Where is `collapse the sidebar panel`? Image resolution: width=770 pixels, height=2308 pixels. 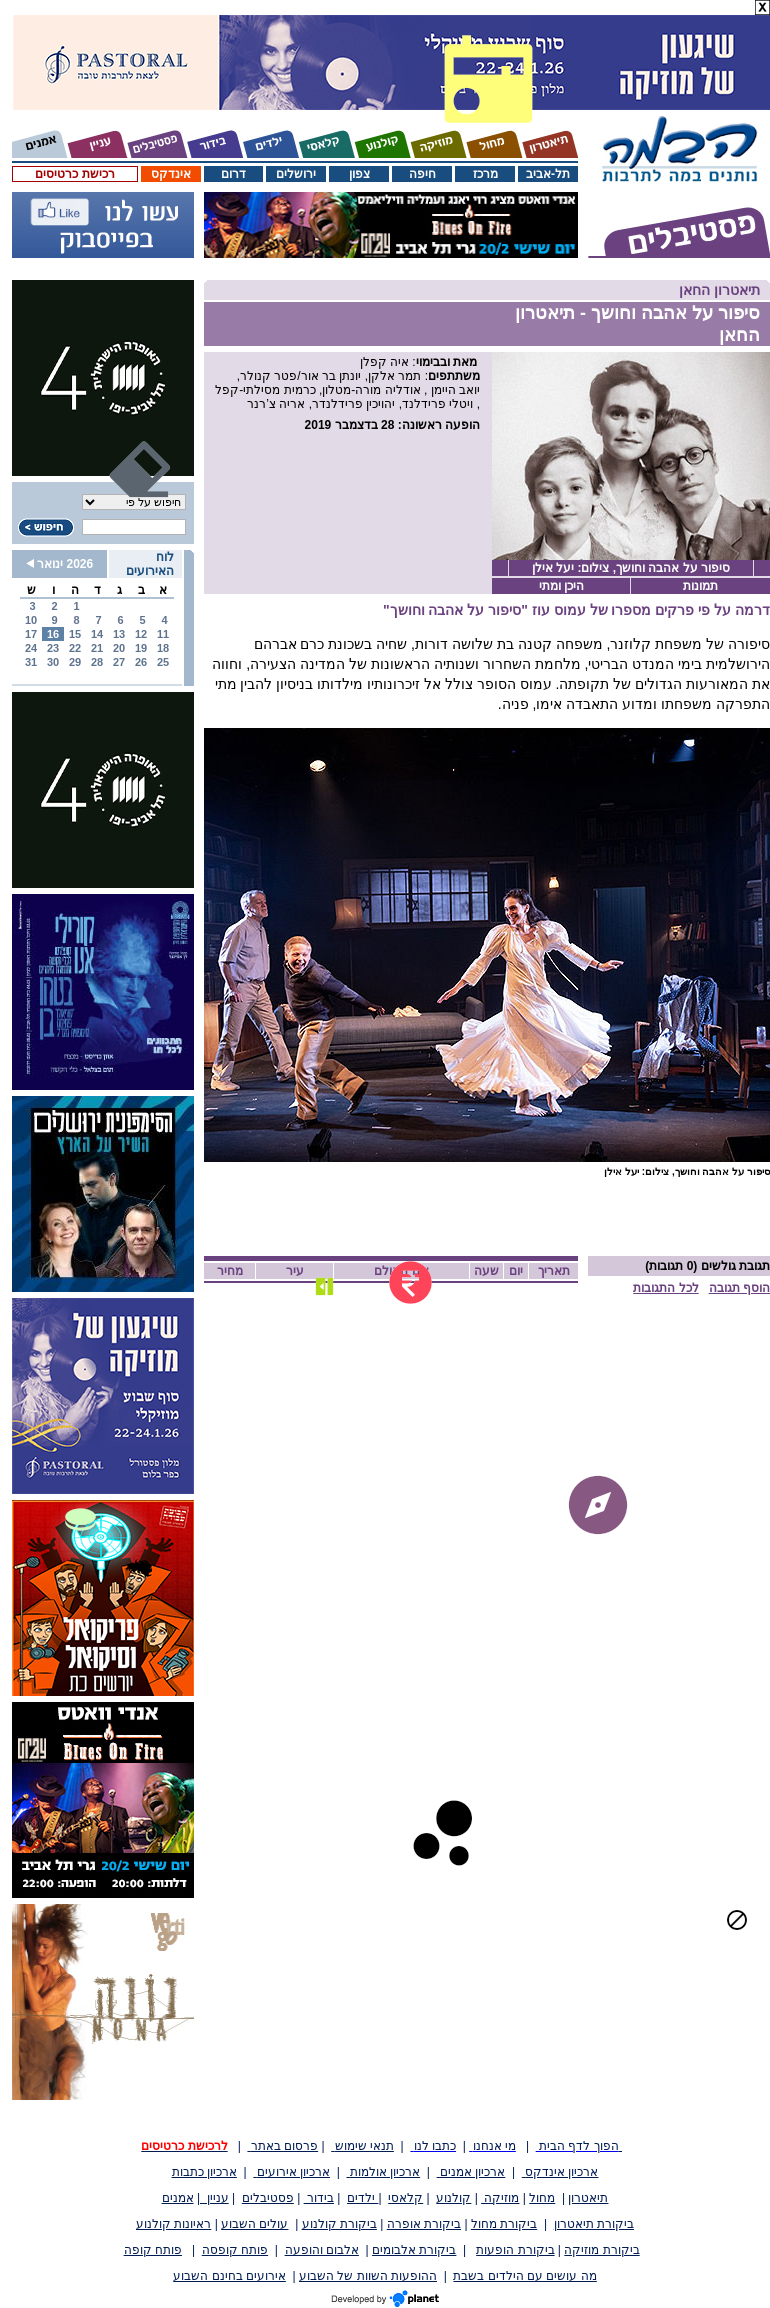 collapse the sidebar panel is located at coordinates (324, 1286).